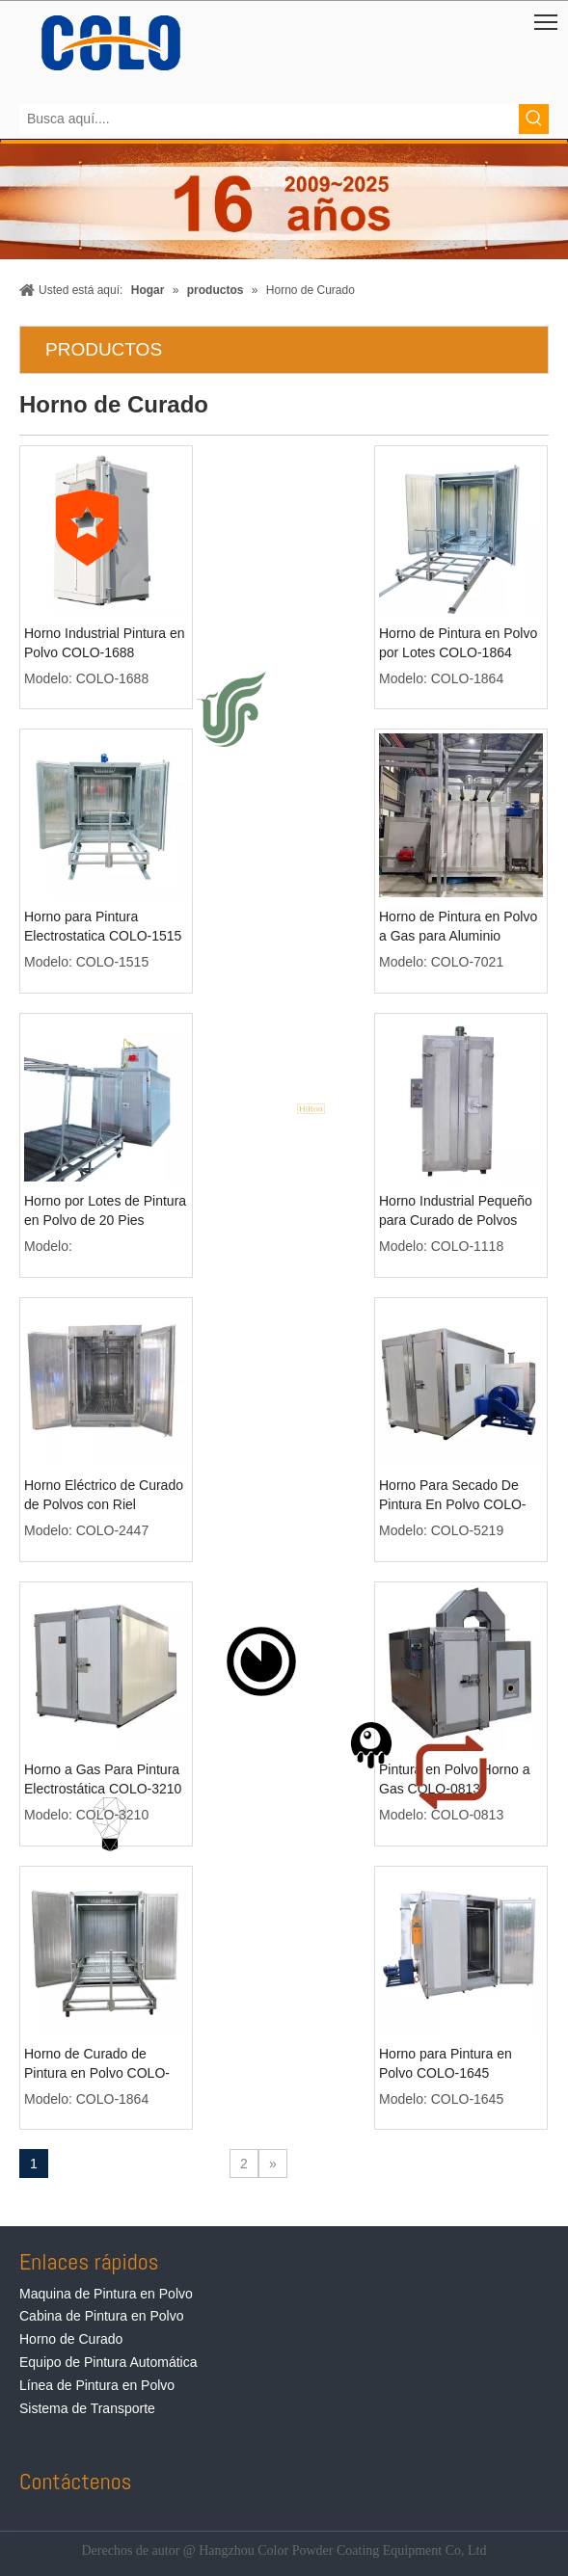  What do you see at coordinates (231, 709) in the screenshot?
I see `Air China airline logo` at bounding box center [231, 709].